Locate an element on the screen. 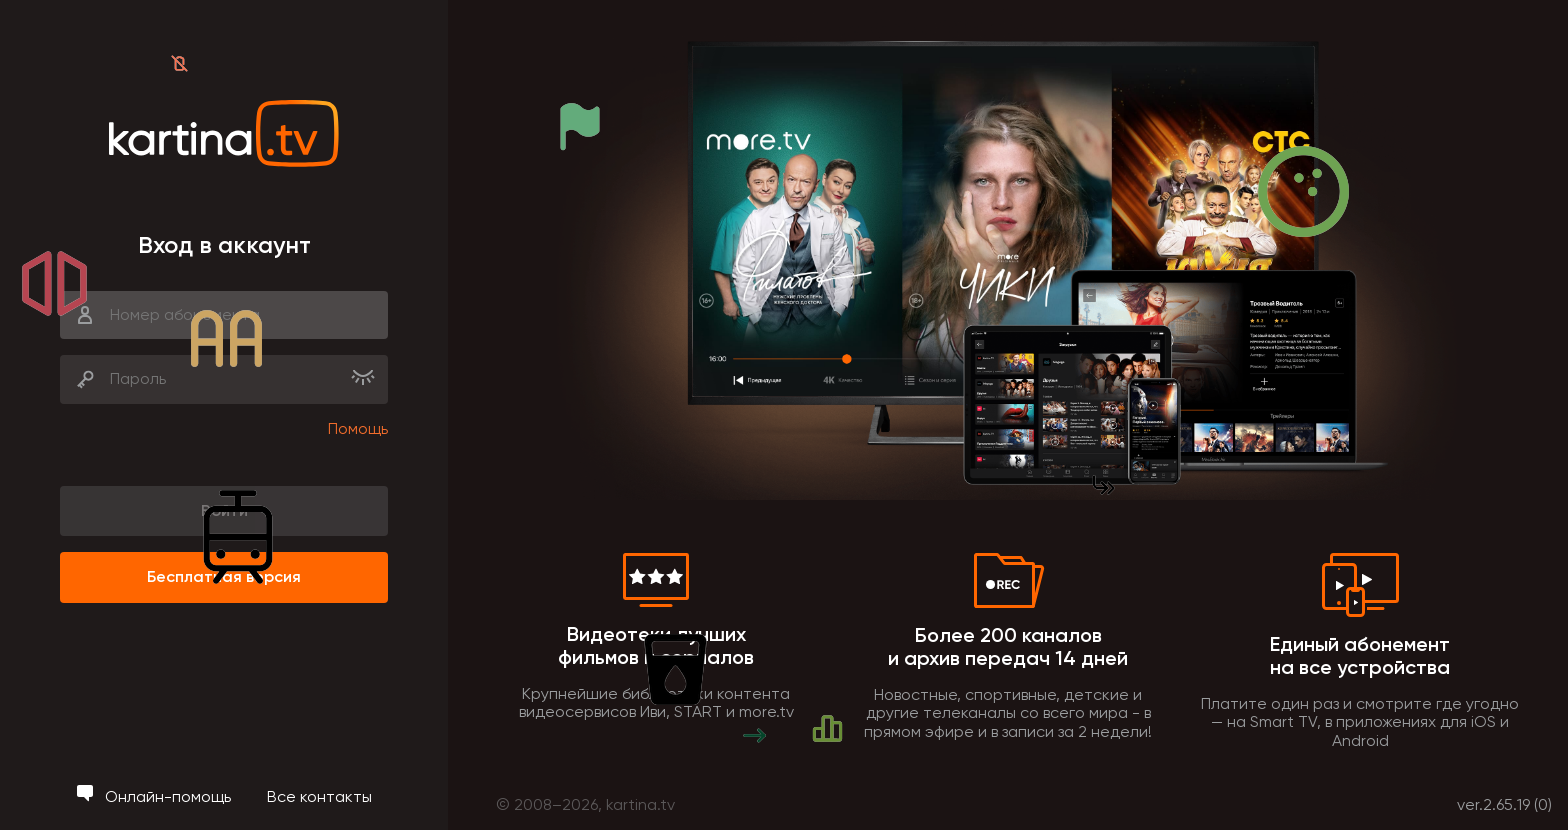  MetaBrainz logo is located at coordinates (54, 283).